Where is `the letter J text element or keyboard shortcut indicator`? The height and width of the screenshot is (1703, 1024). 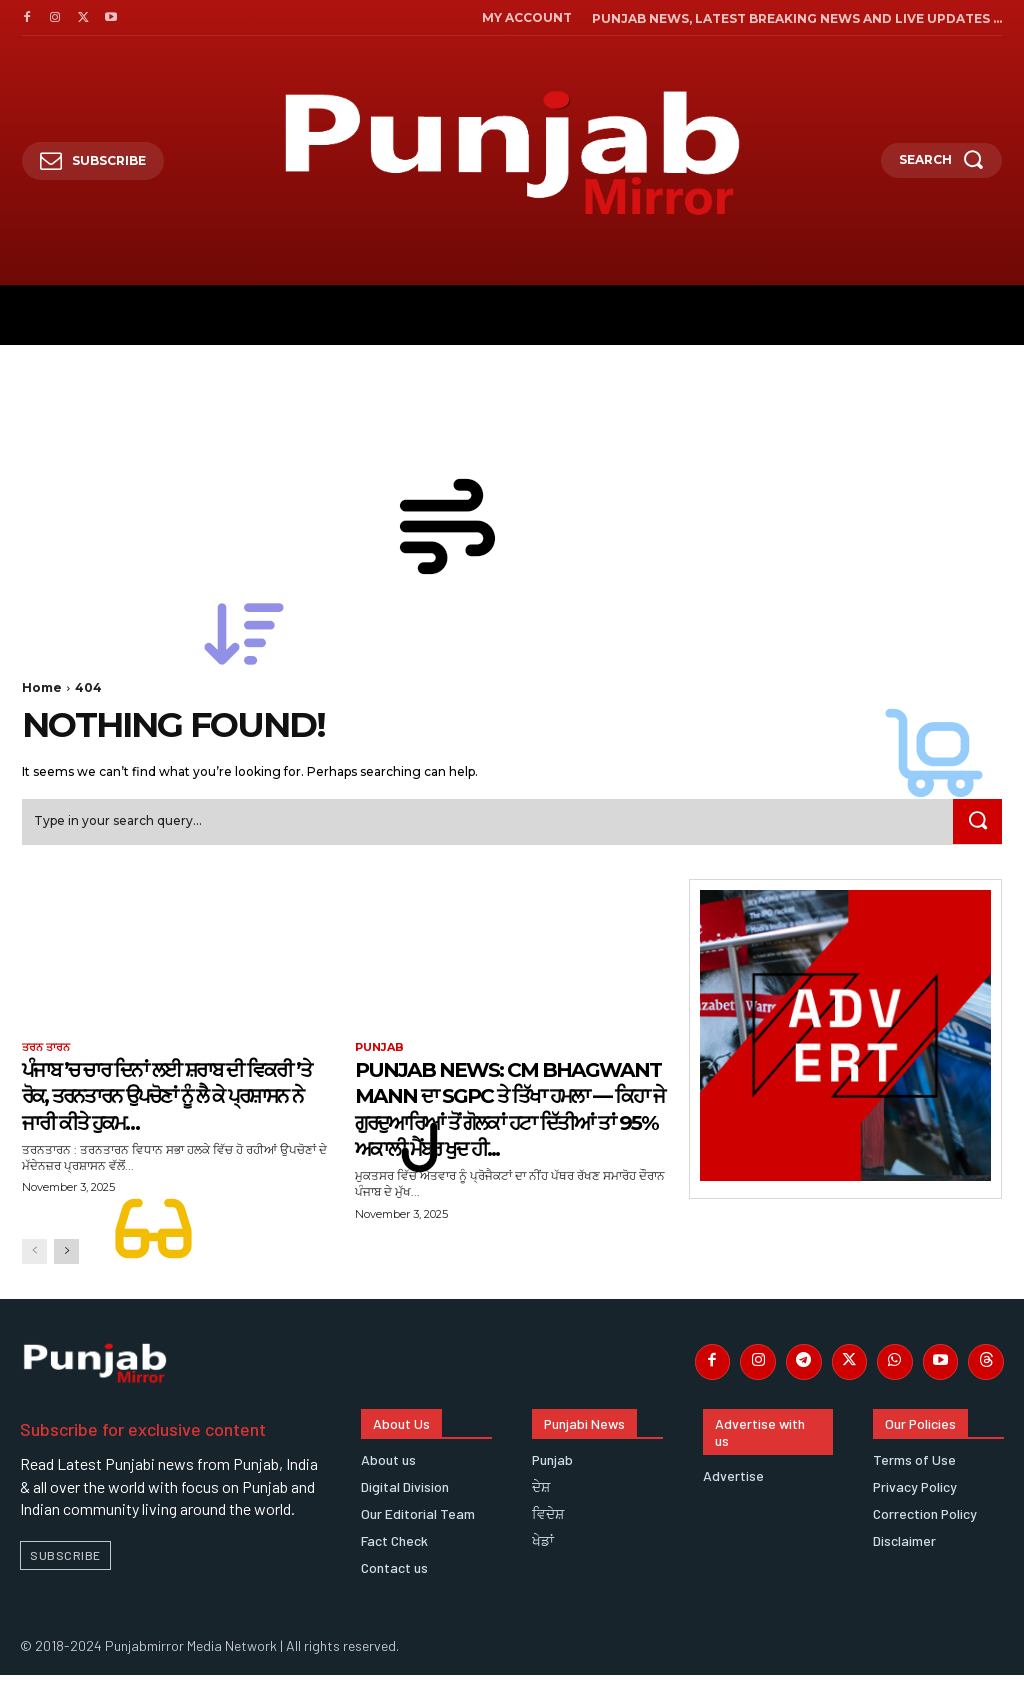
the letter J text element or keyboard shortcut indicator is located at coordinates (419, 1147).